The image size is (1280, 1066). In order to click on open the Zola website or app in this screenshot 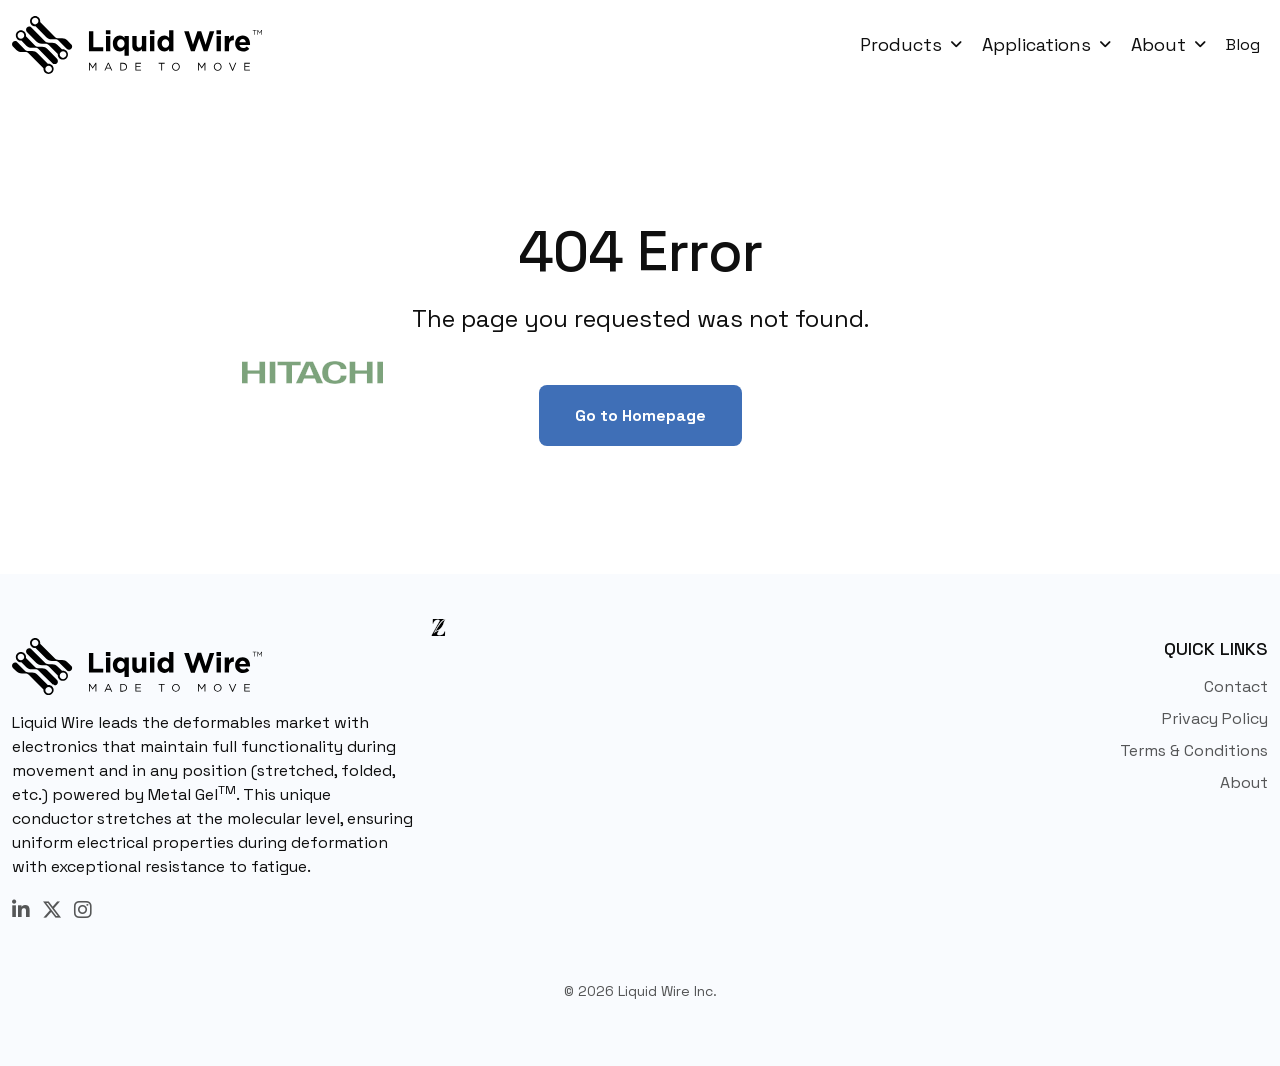, I will do `click(438, 627)`.